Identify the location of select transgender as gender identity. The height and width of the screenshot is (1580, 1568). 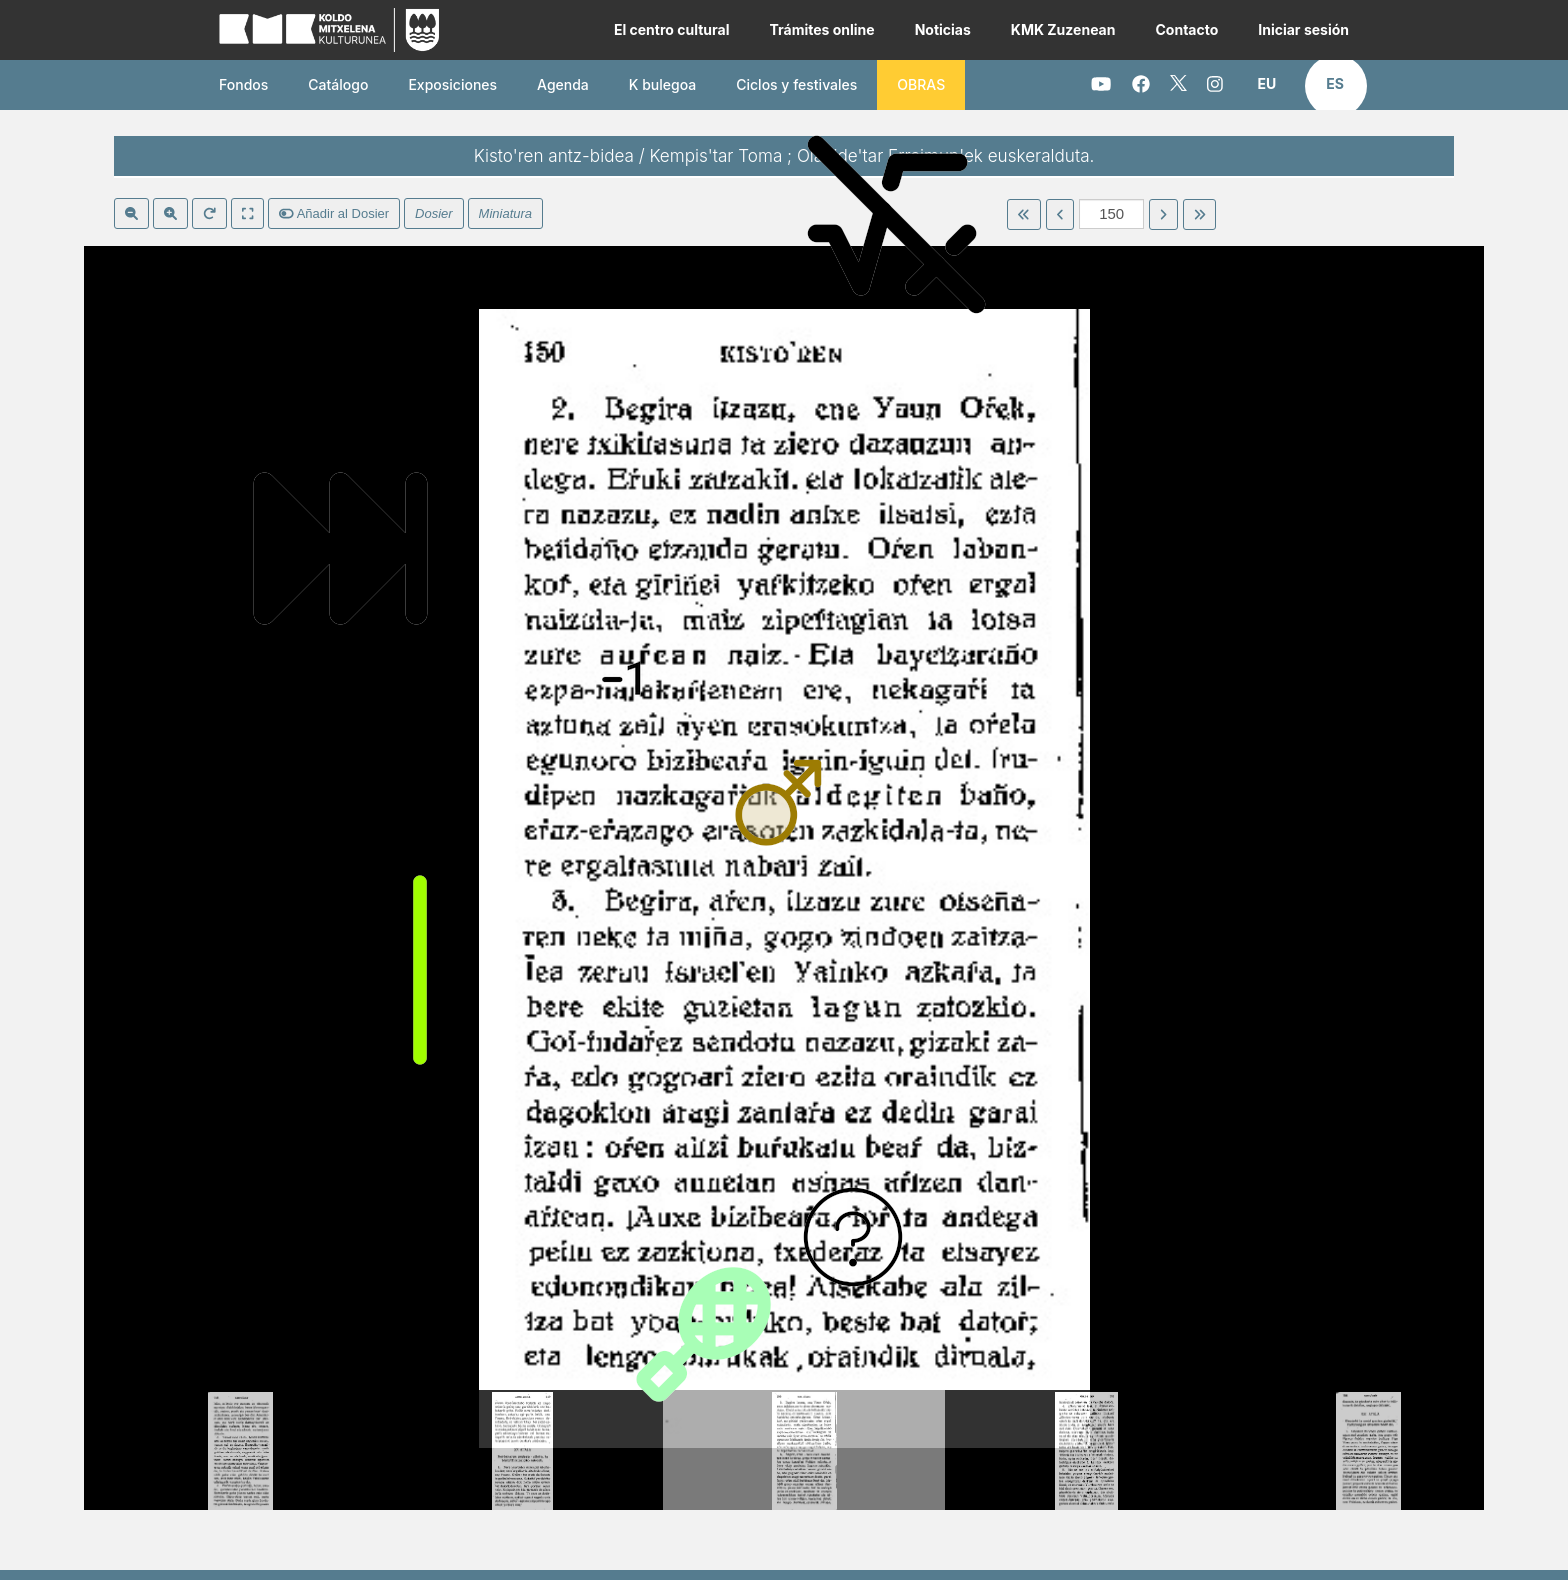
(780, 801).